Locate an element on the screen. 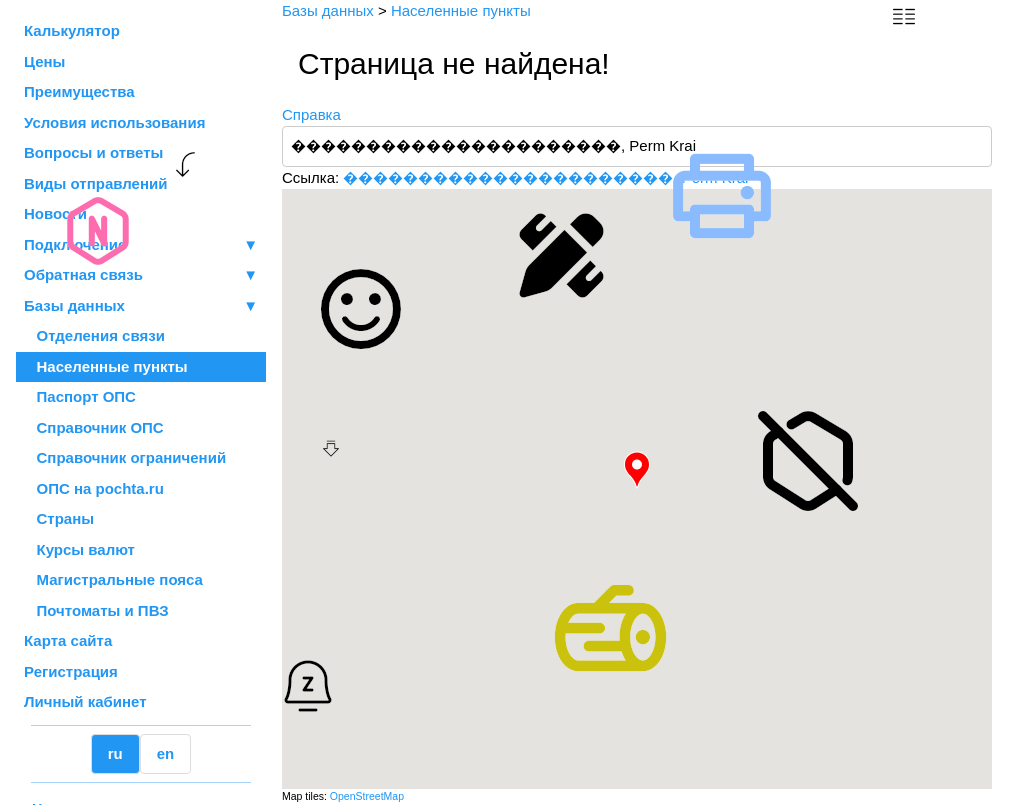 This screenshot has height=805, width=1024. notifications are snoozed is located at coordinates (308, 686).